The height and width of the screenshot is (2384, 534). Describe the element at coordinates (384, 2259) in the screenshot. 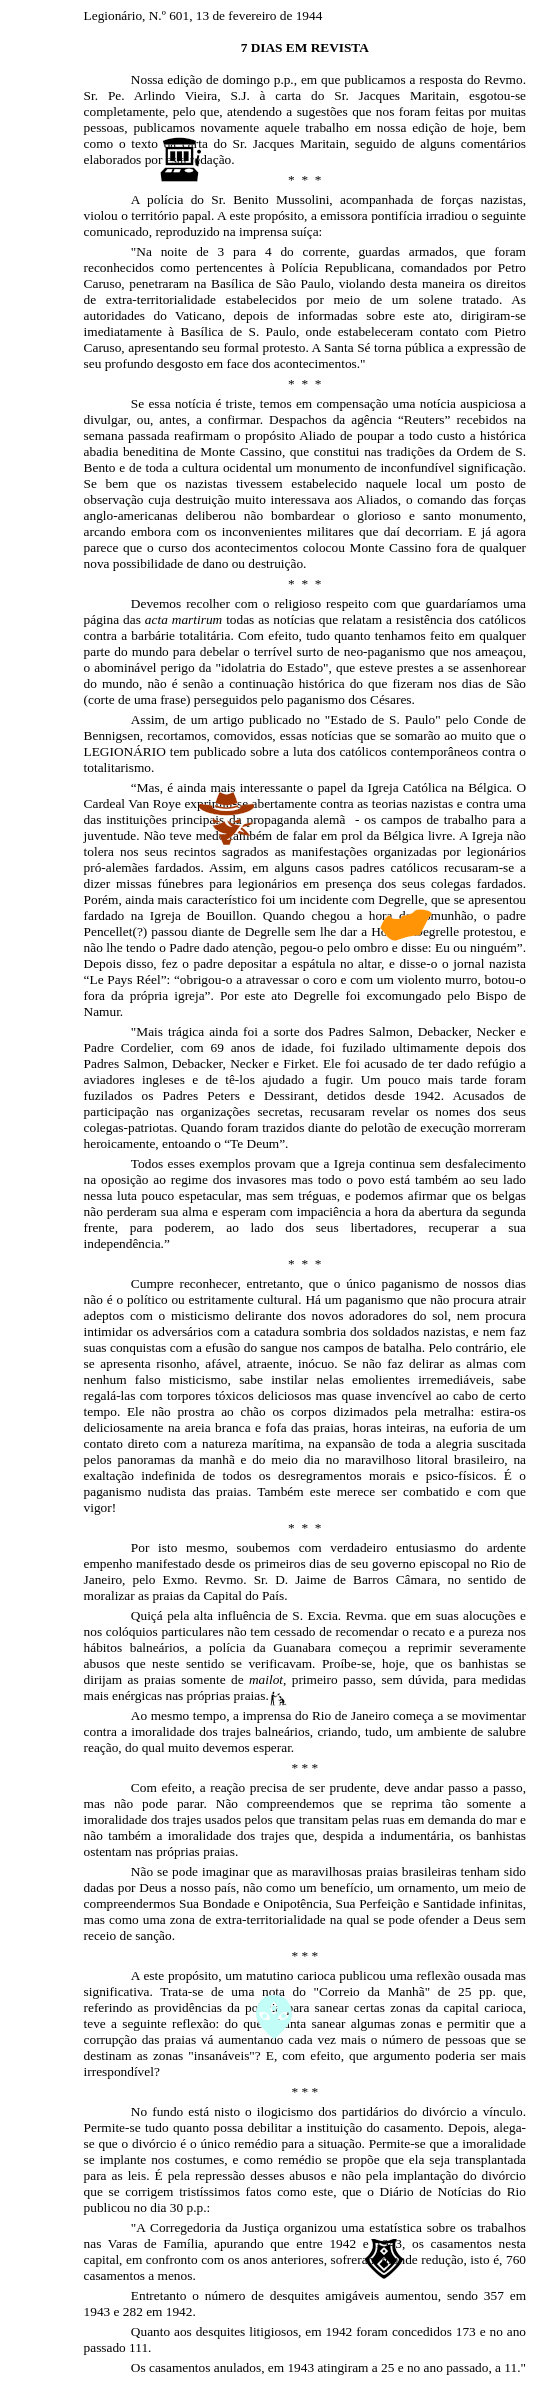

I see `activate dragon shield defense ability` at that location.